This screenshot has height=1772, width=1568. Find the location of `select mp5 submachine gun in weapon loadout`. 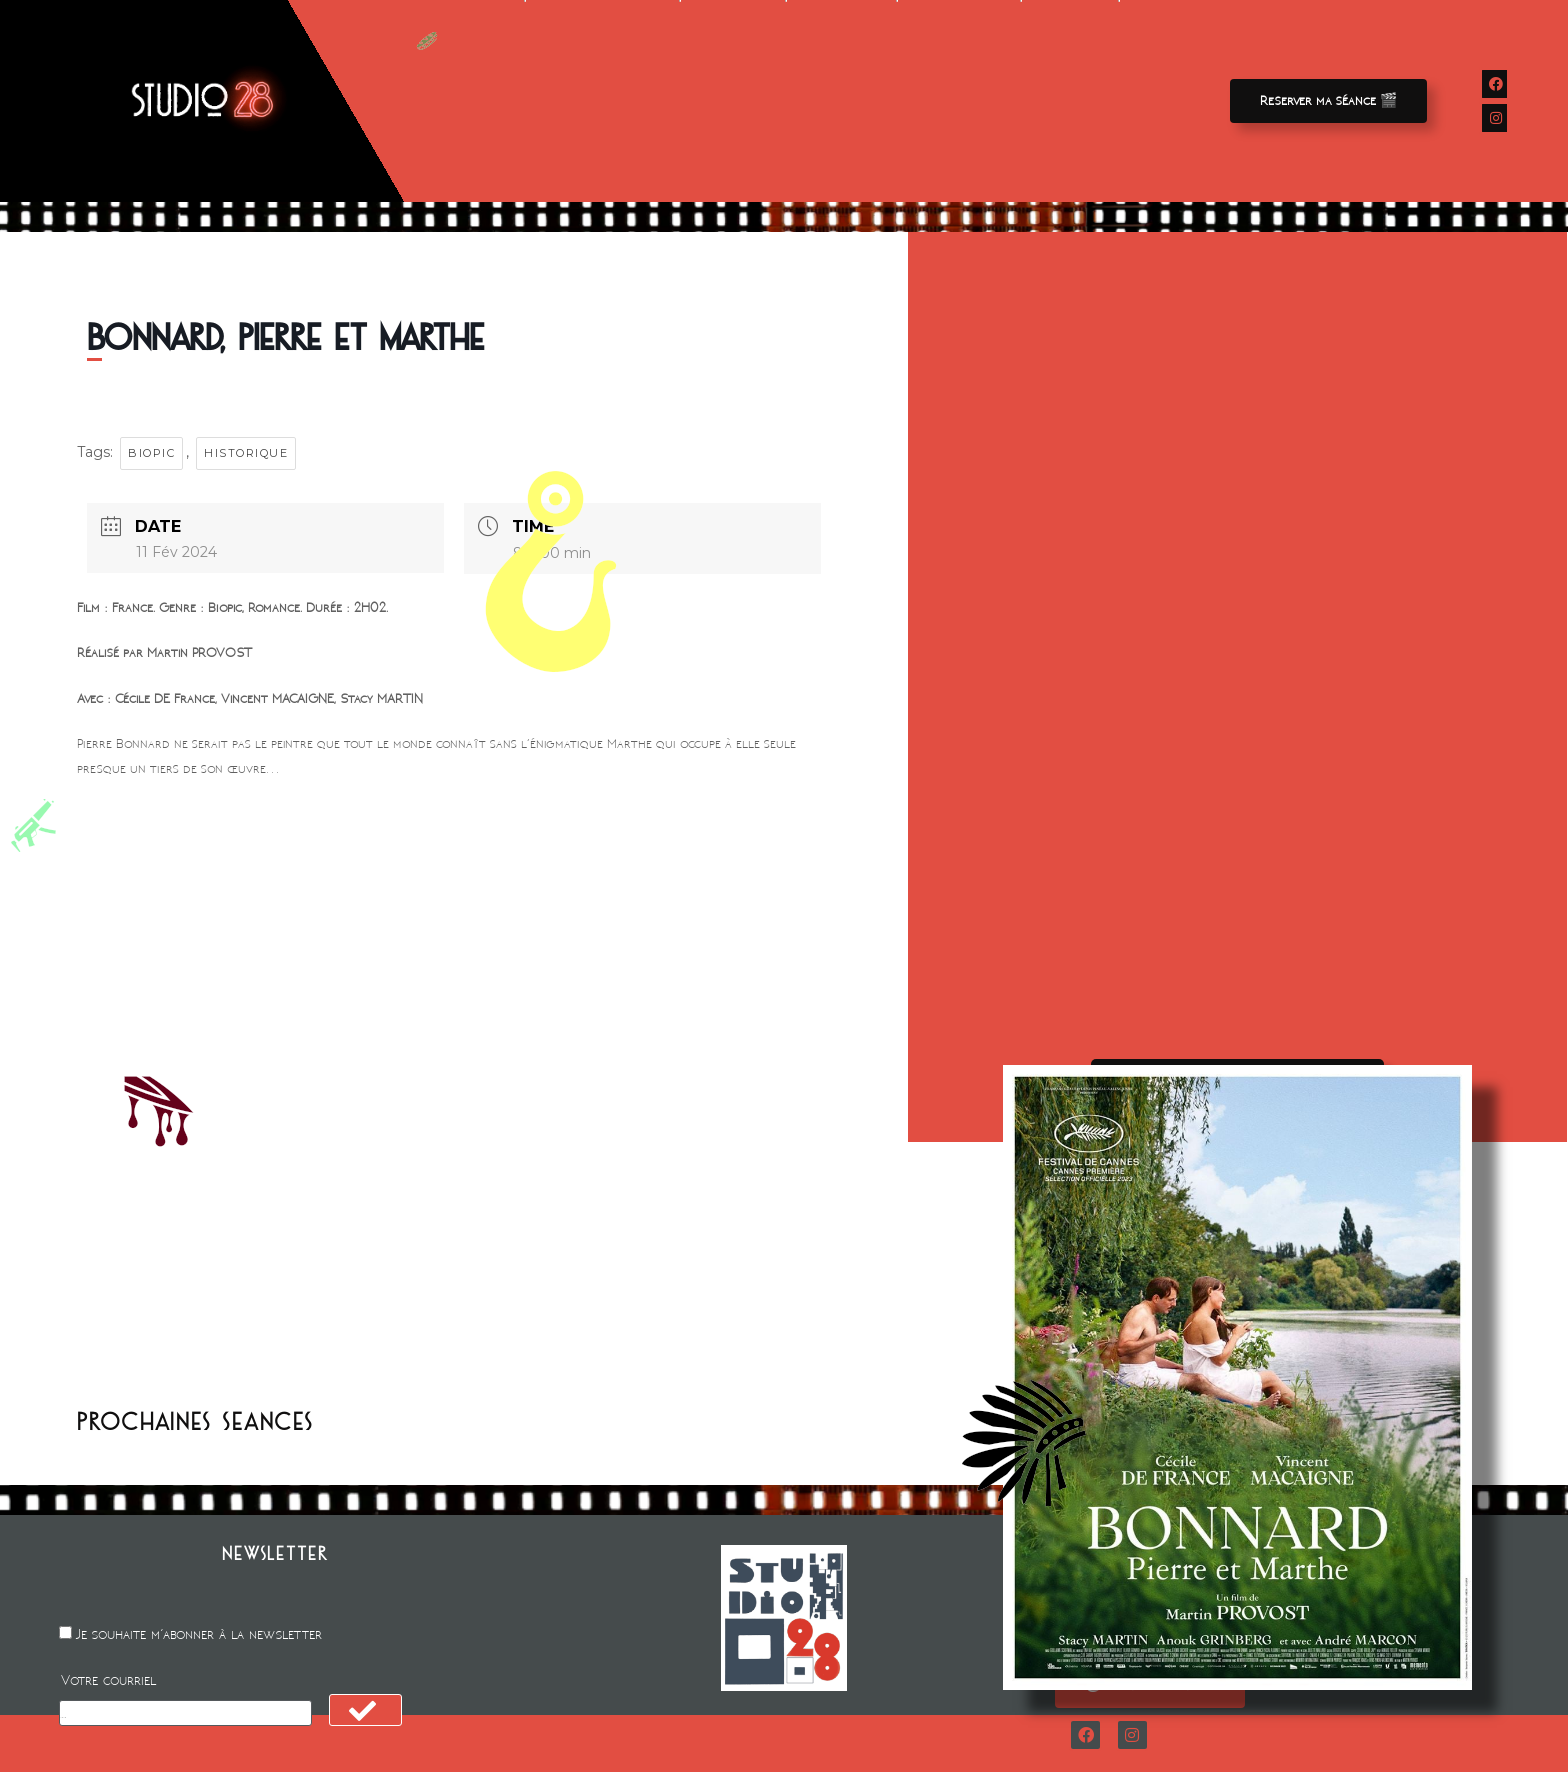

select mp5 submachine gun in weapon loadout is located at coordinates (33, 825).